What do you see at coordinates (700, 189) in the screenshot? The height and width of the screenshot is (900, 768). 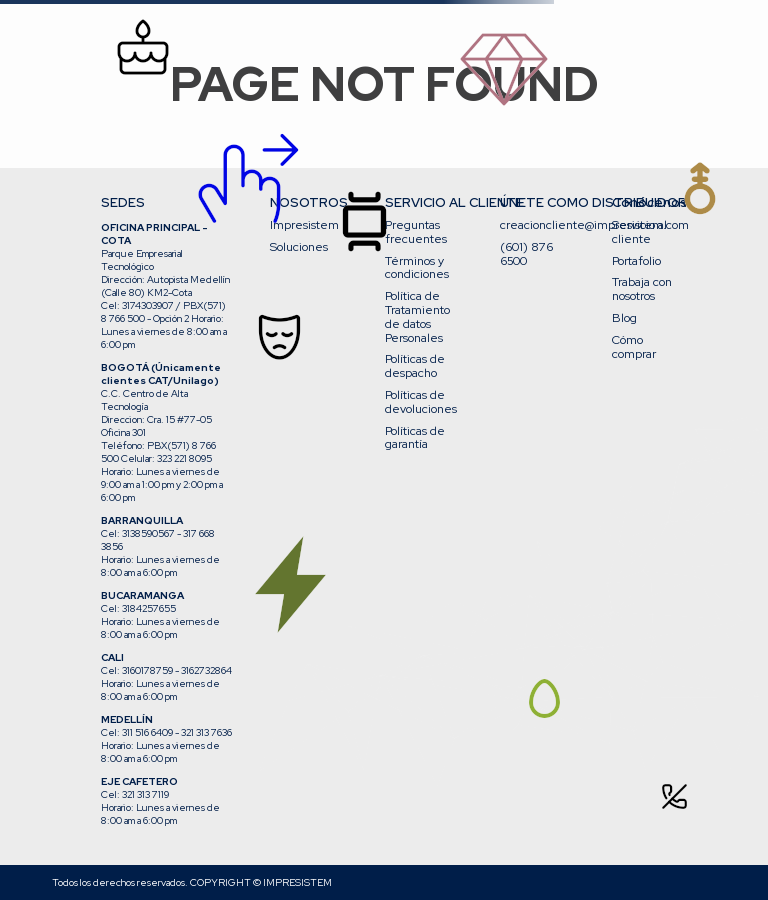 I see `indicates male with upward stroke gender symbol` at bounding box center [700, 189].